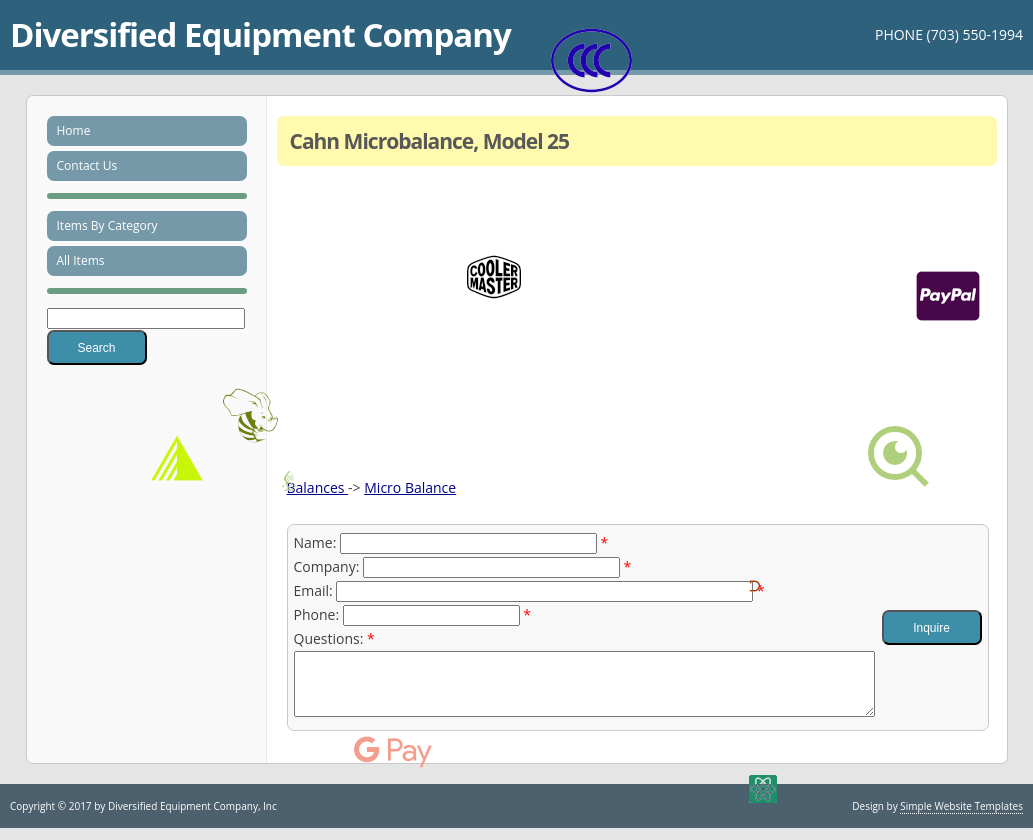  Describe the element at coordinates (494, 277) in the screenshot. I see `Cooler Master brand logo` at that location.